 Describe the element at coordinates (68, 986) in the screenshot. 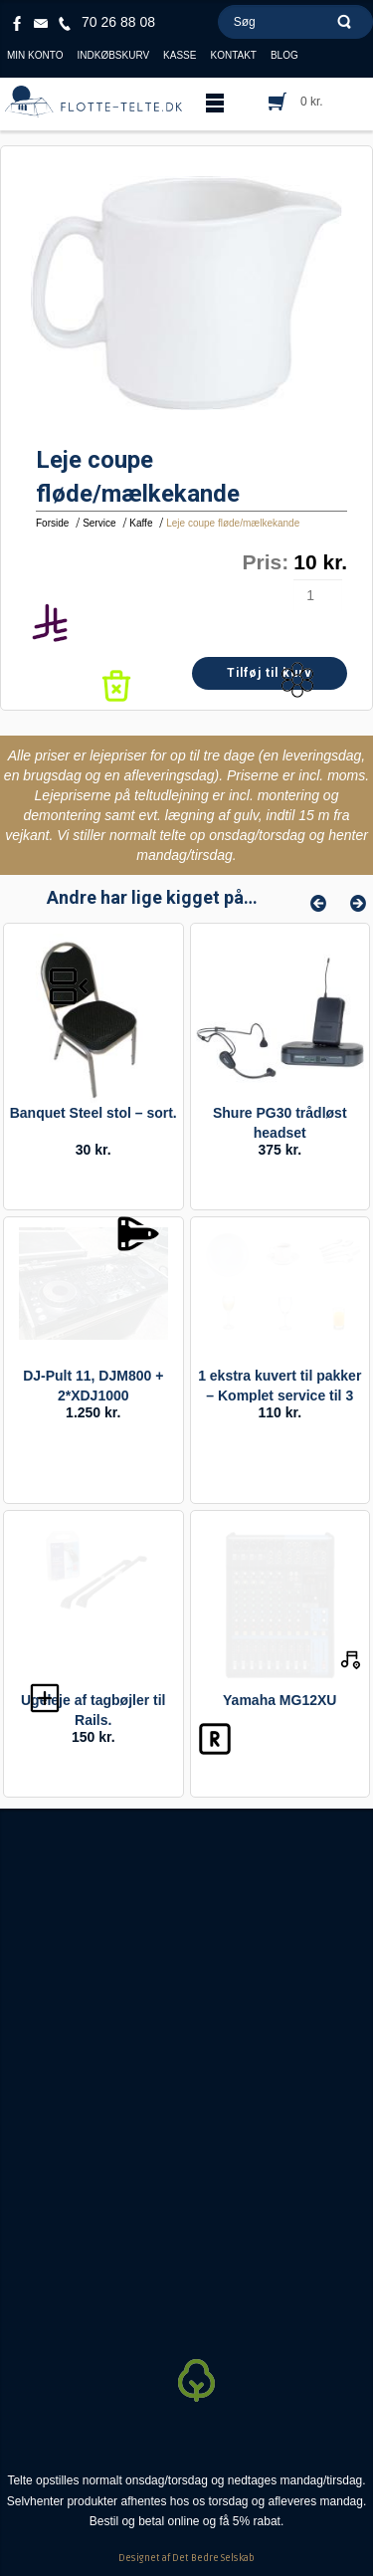

I see `move selected items to the end of a row` at that location.